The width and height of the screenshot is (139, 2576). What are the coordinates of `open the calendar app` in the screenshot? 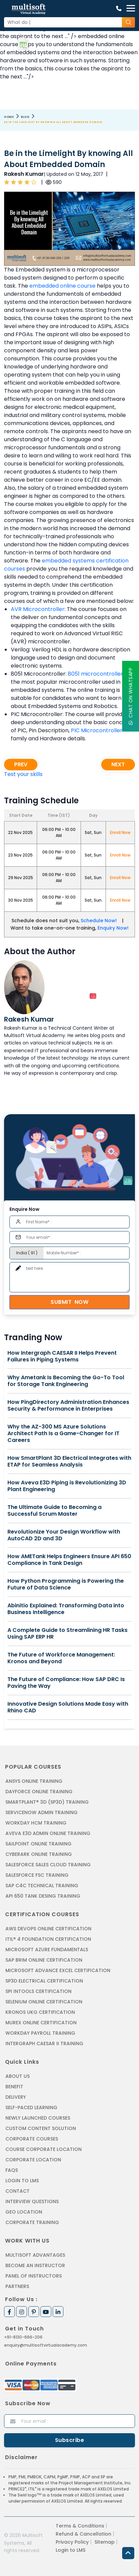 It's located at (128, 1181).